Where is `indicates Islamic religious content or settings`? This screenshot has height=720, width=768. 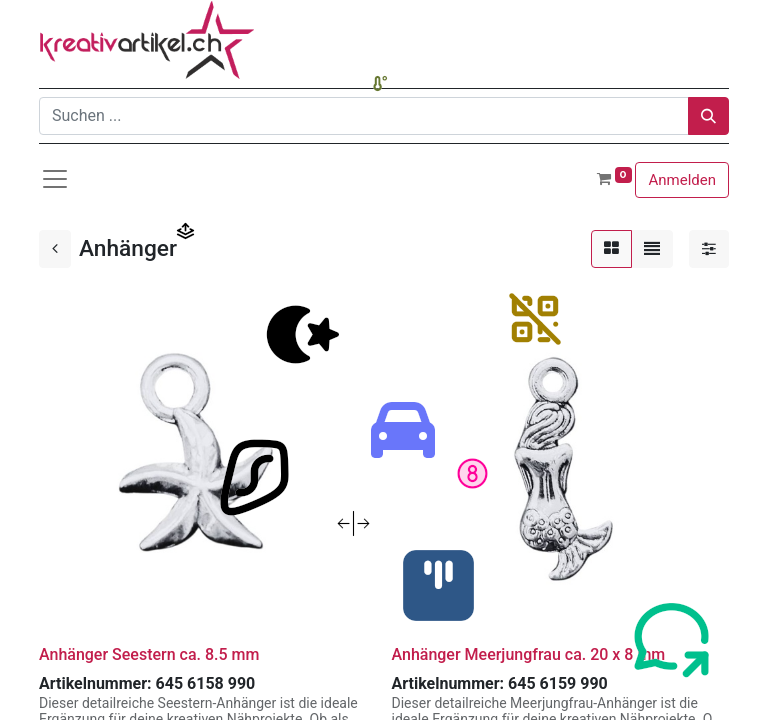 indicates Islamic religious content or settings is located at coordinates (300, 334).